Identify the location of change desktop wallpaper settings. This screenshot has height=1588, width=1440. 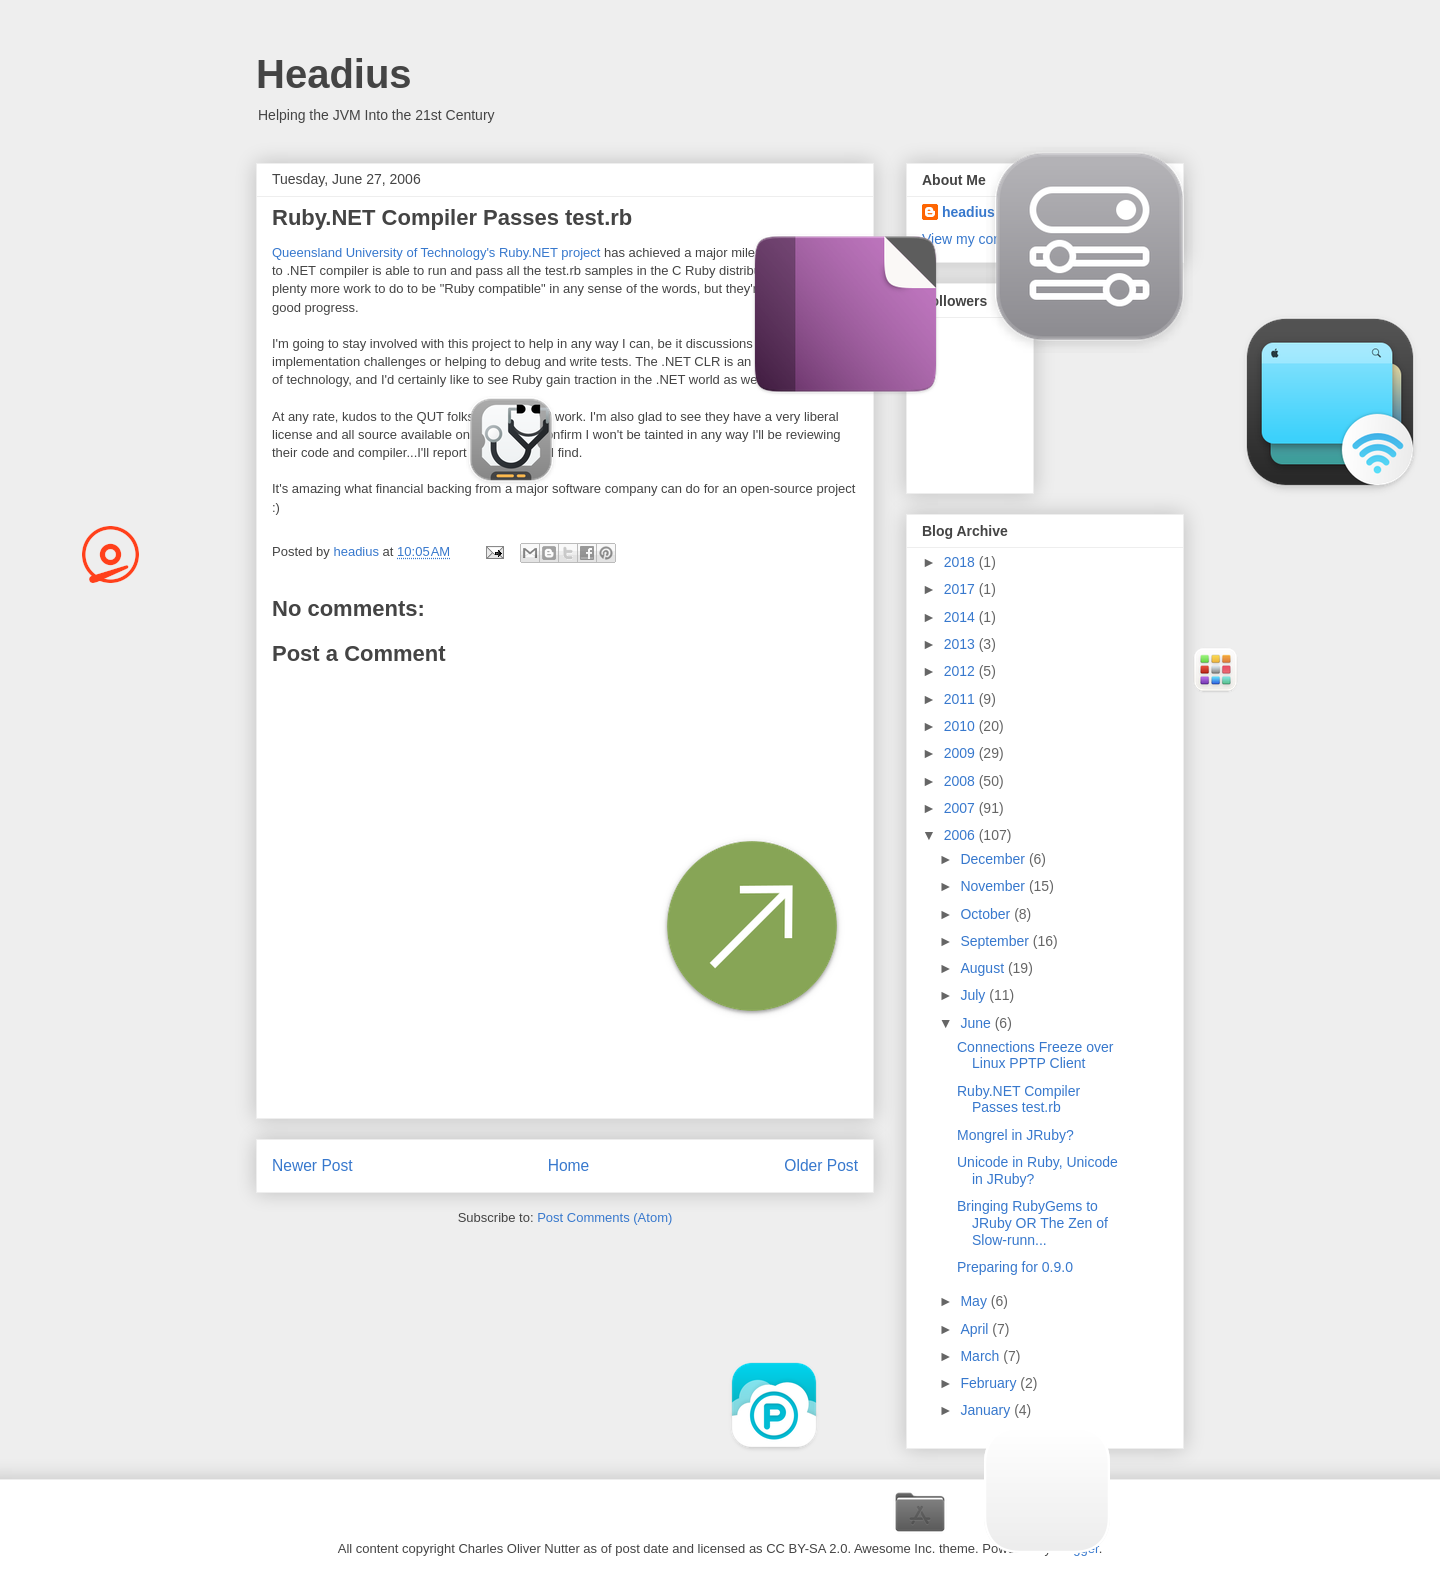
(845, 307).